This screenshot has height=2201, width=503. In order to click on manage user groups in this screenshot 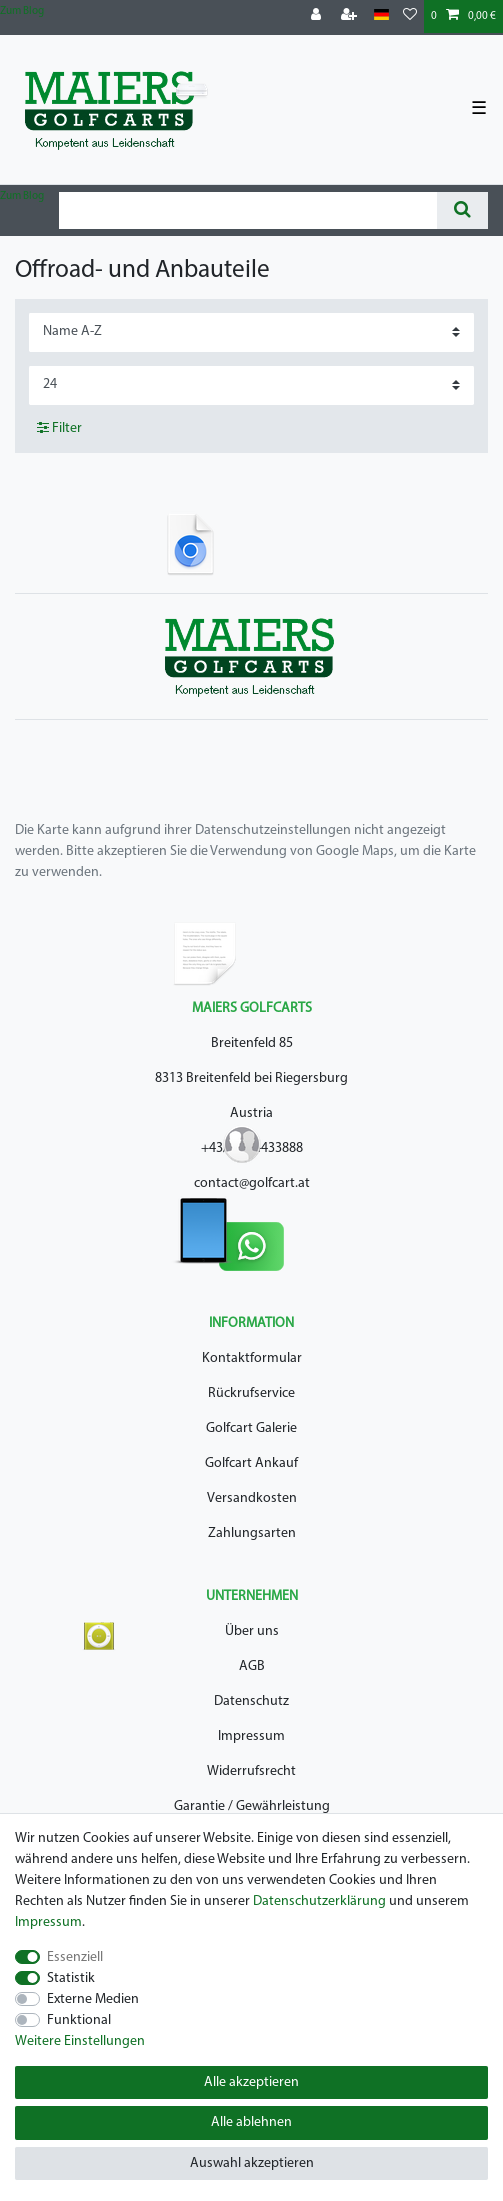, I will do `click(242, 1144)`.